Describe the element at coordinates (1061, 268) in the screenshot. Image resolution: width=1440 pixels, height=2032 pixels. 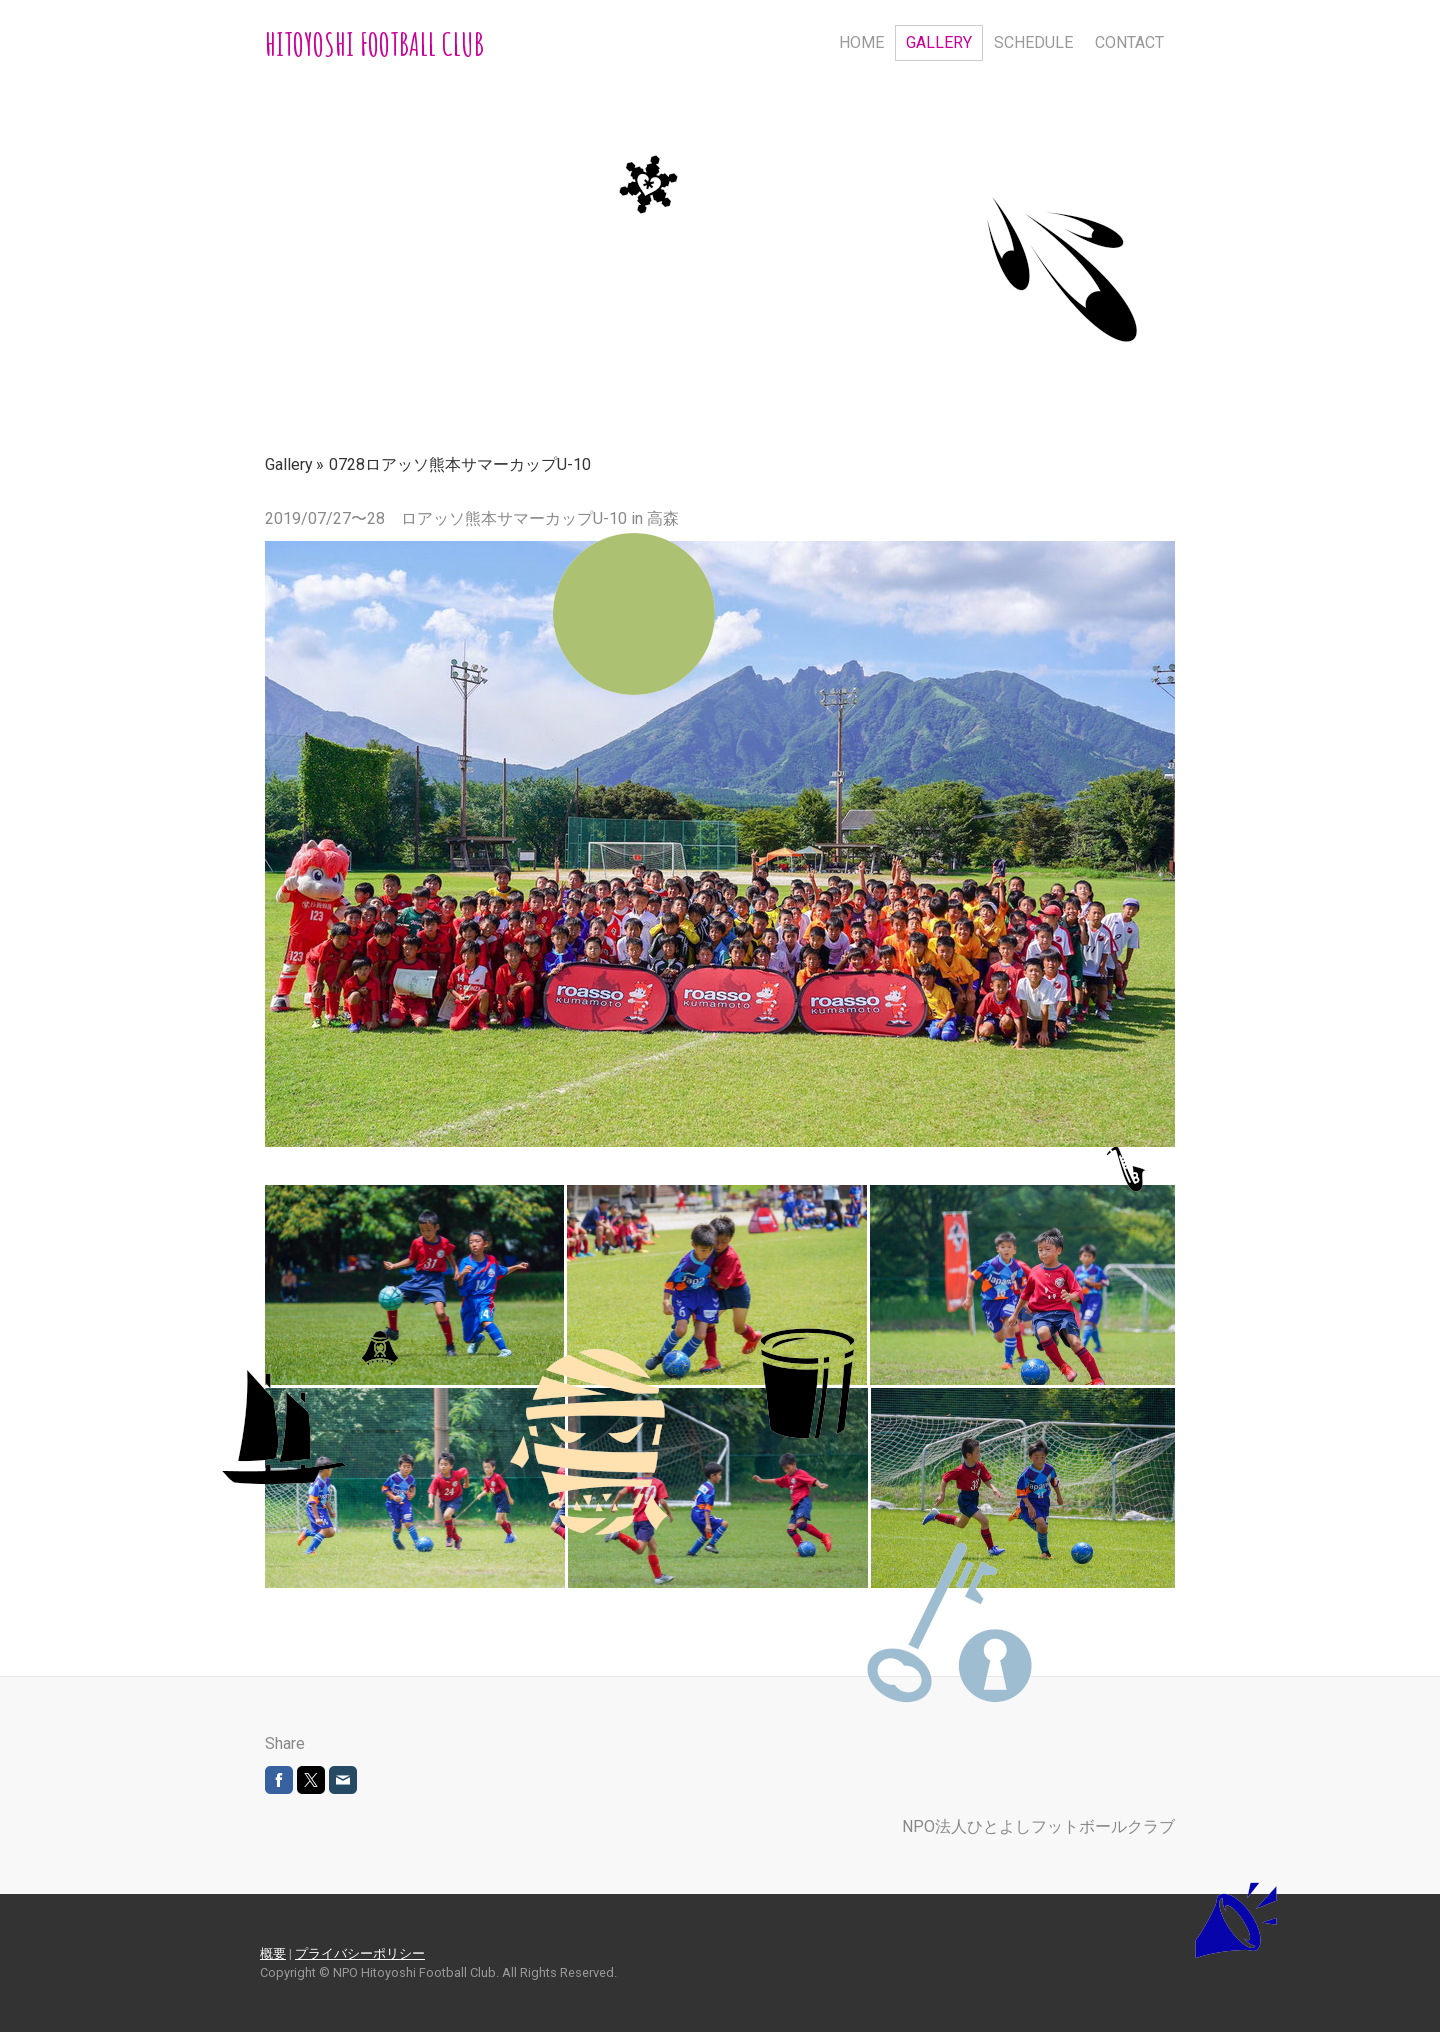
I see `activate quick attack or strike ability` at that location.